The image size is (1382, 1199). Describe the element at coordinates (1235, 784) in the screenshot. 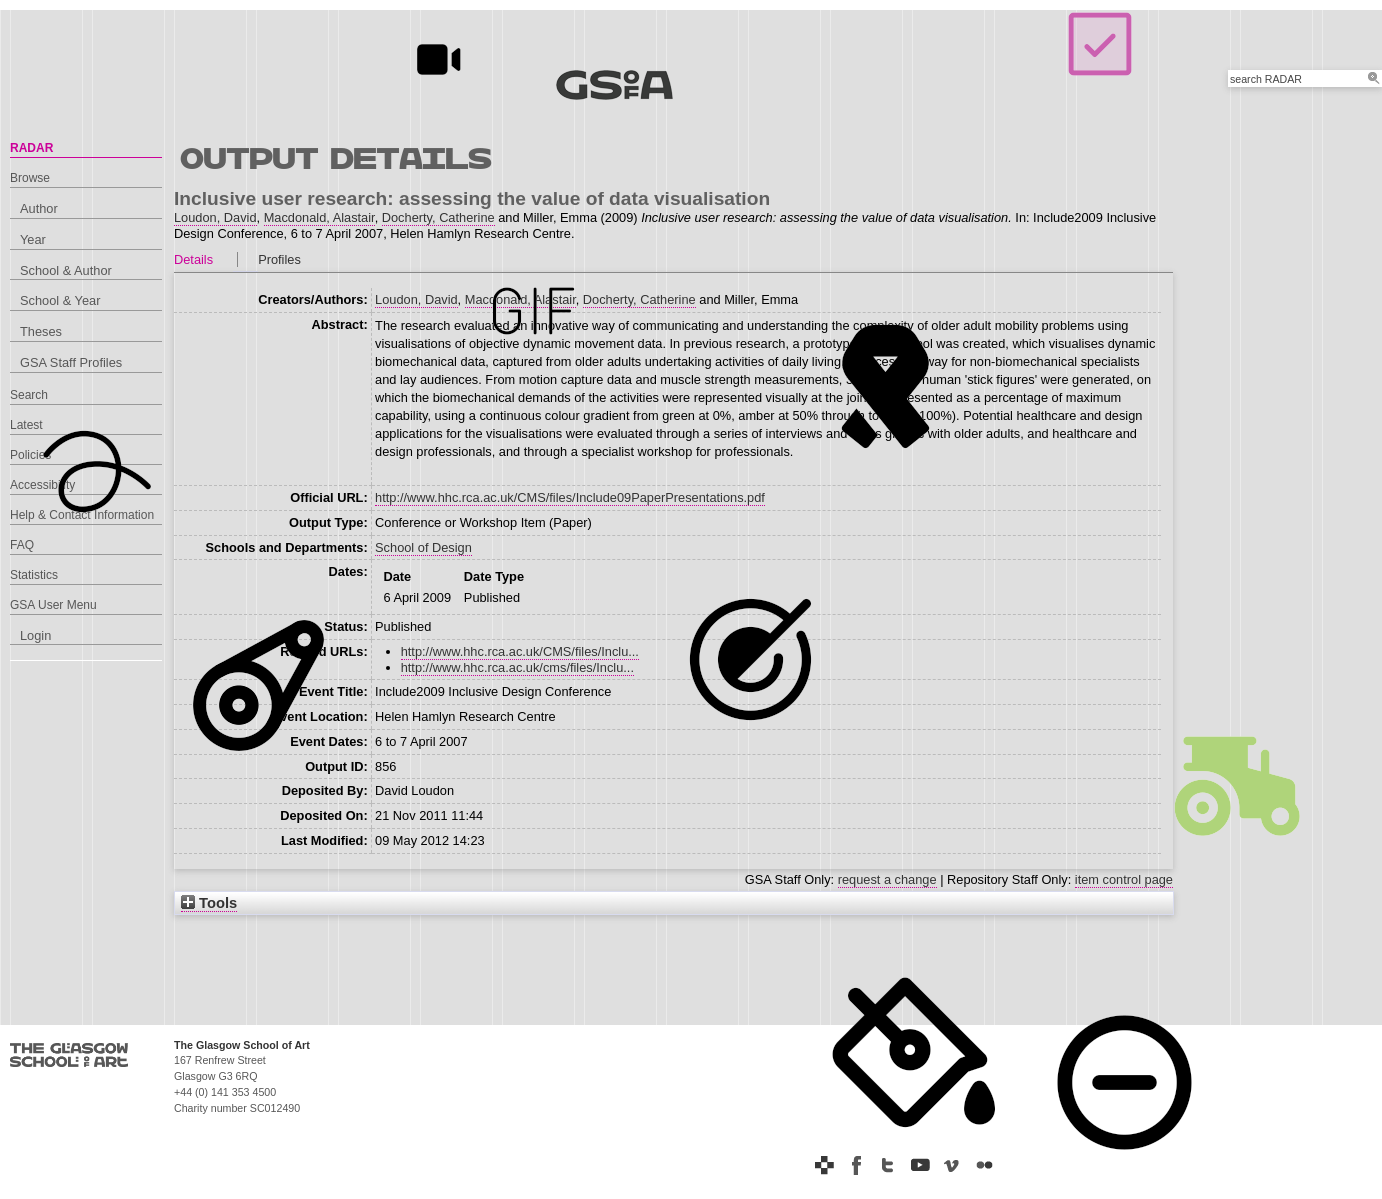

I see `access farming or agriculture features` at that location.